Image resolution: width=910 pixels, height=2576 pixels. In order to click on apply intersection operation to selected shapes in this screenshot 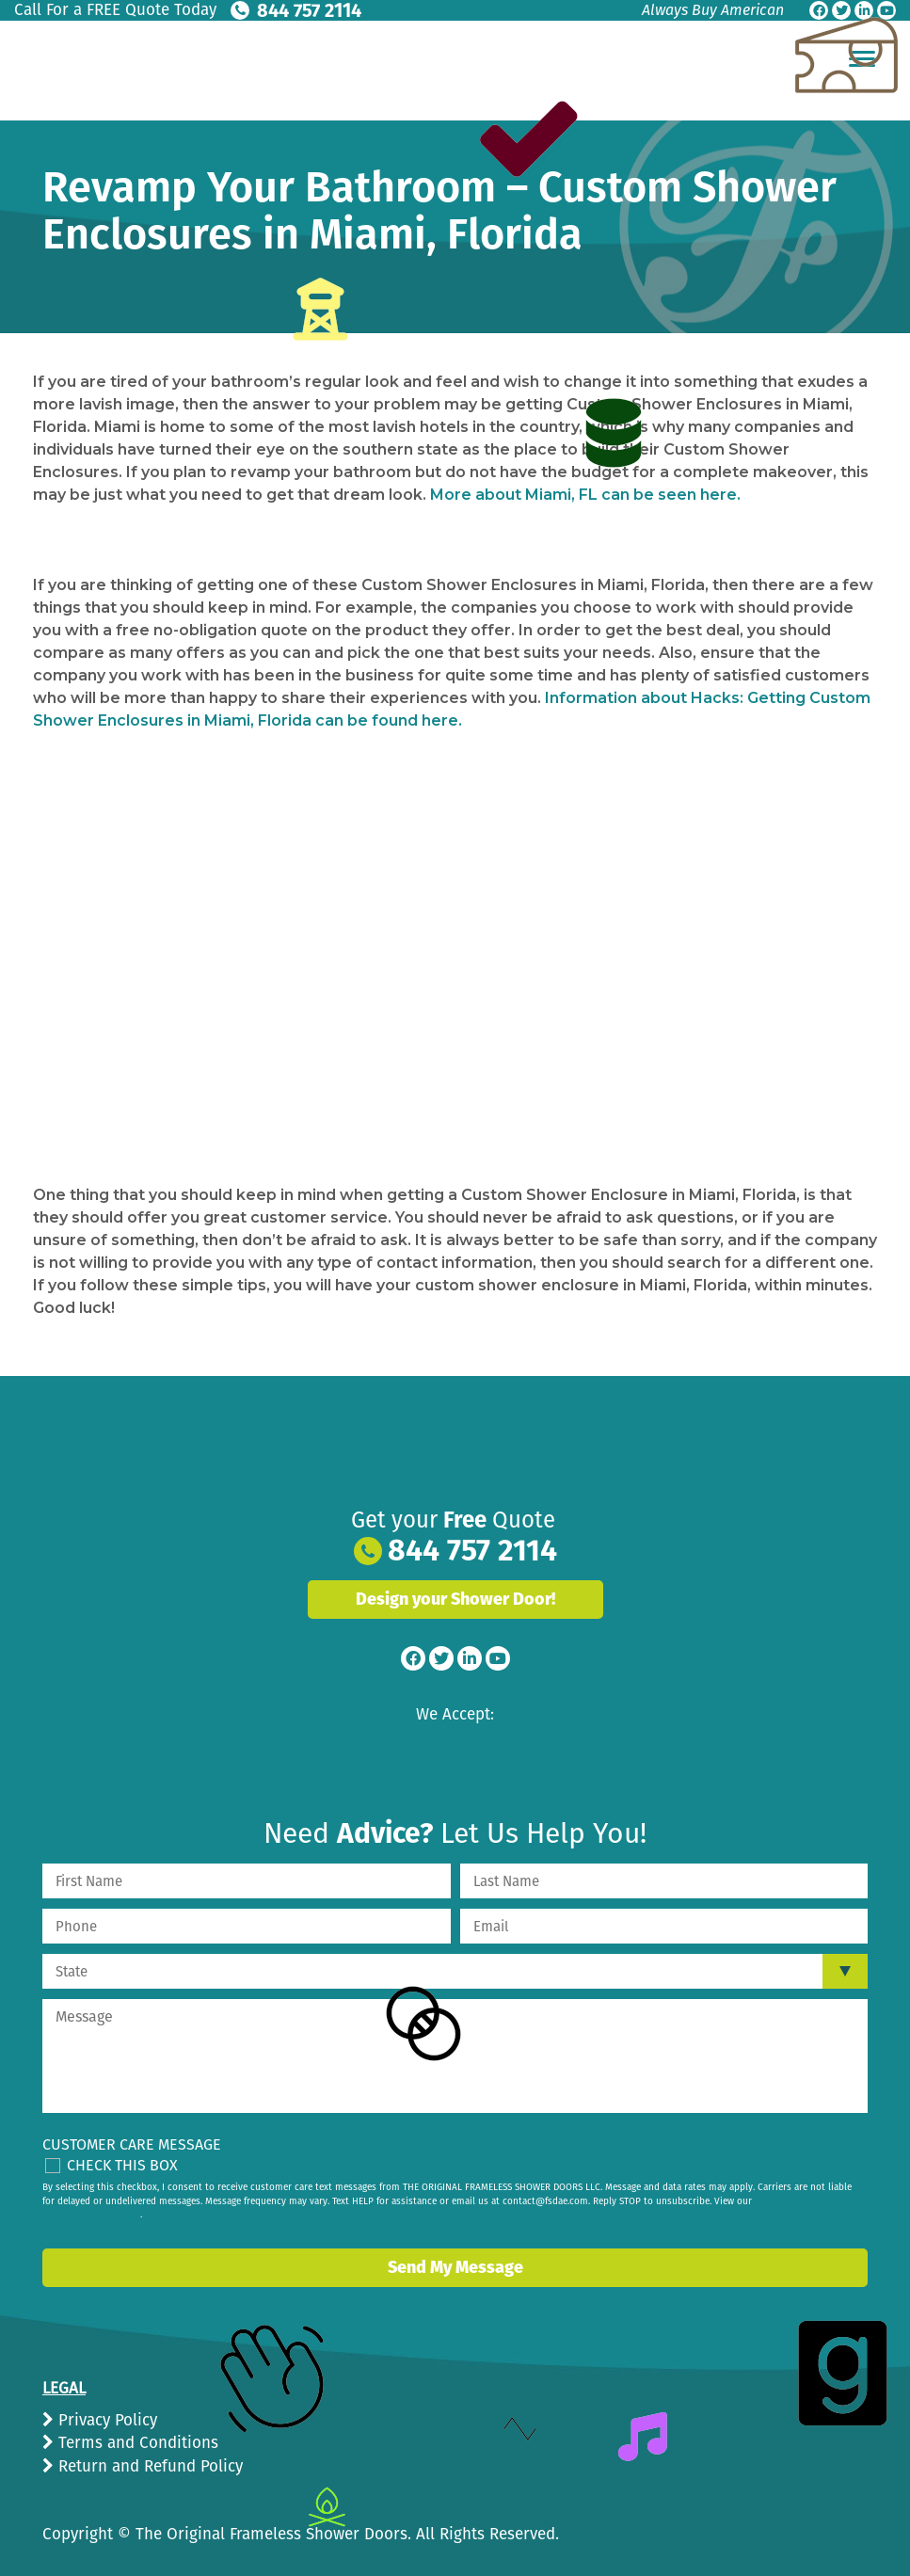, I will do `click(423, 2024)`.